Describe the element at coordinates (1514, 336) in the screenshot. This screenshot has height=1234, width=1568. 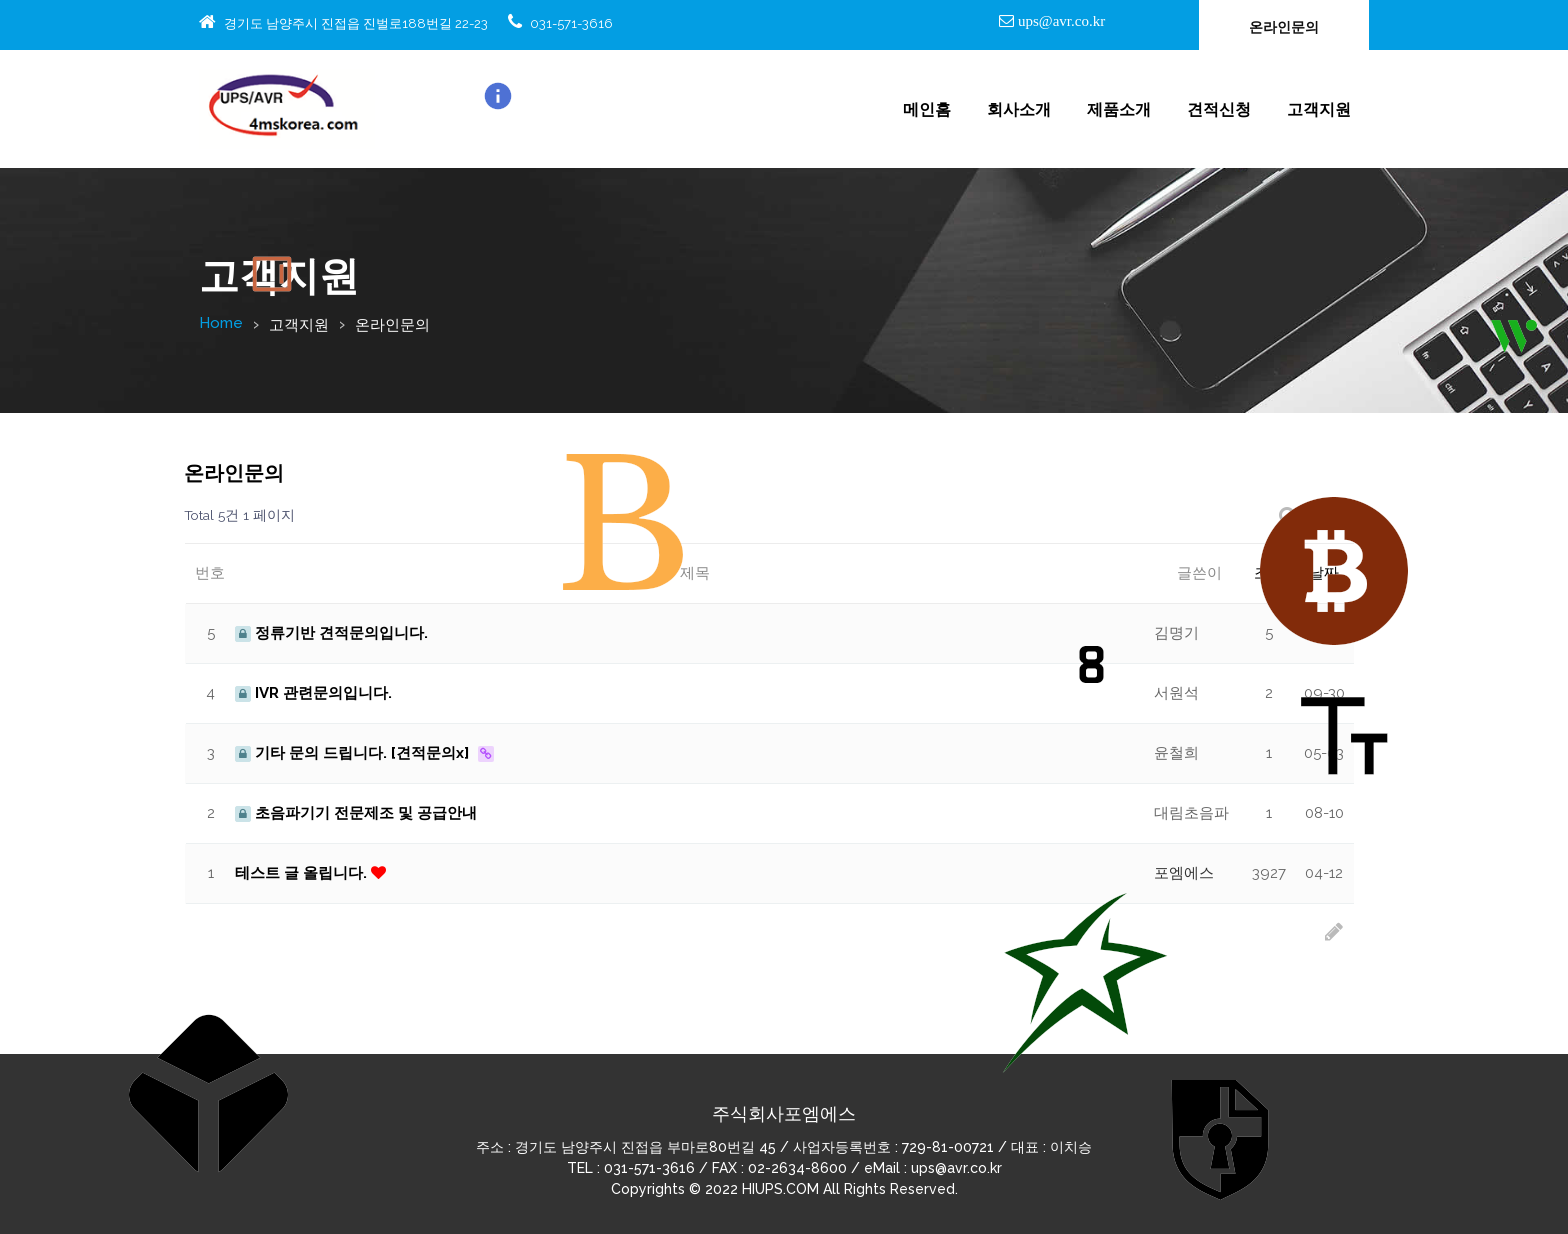
I see `open the Wantedly app` at that location.